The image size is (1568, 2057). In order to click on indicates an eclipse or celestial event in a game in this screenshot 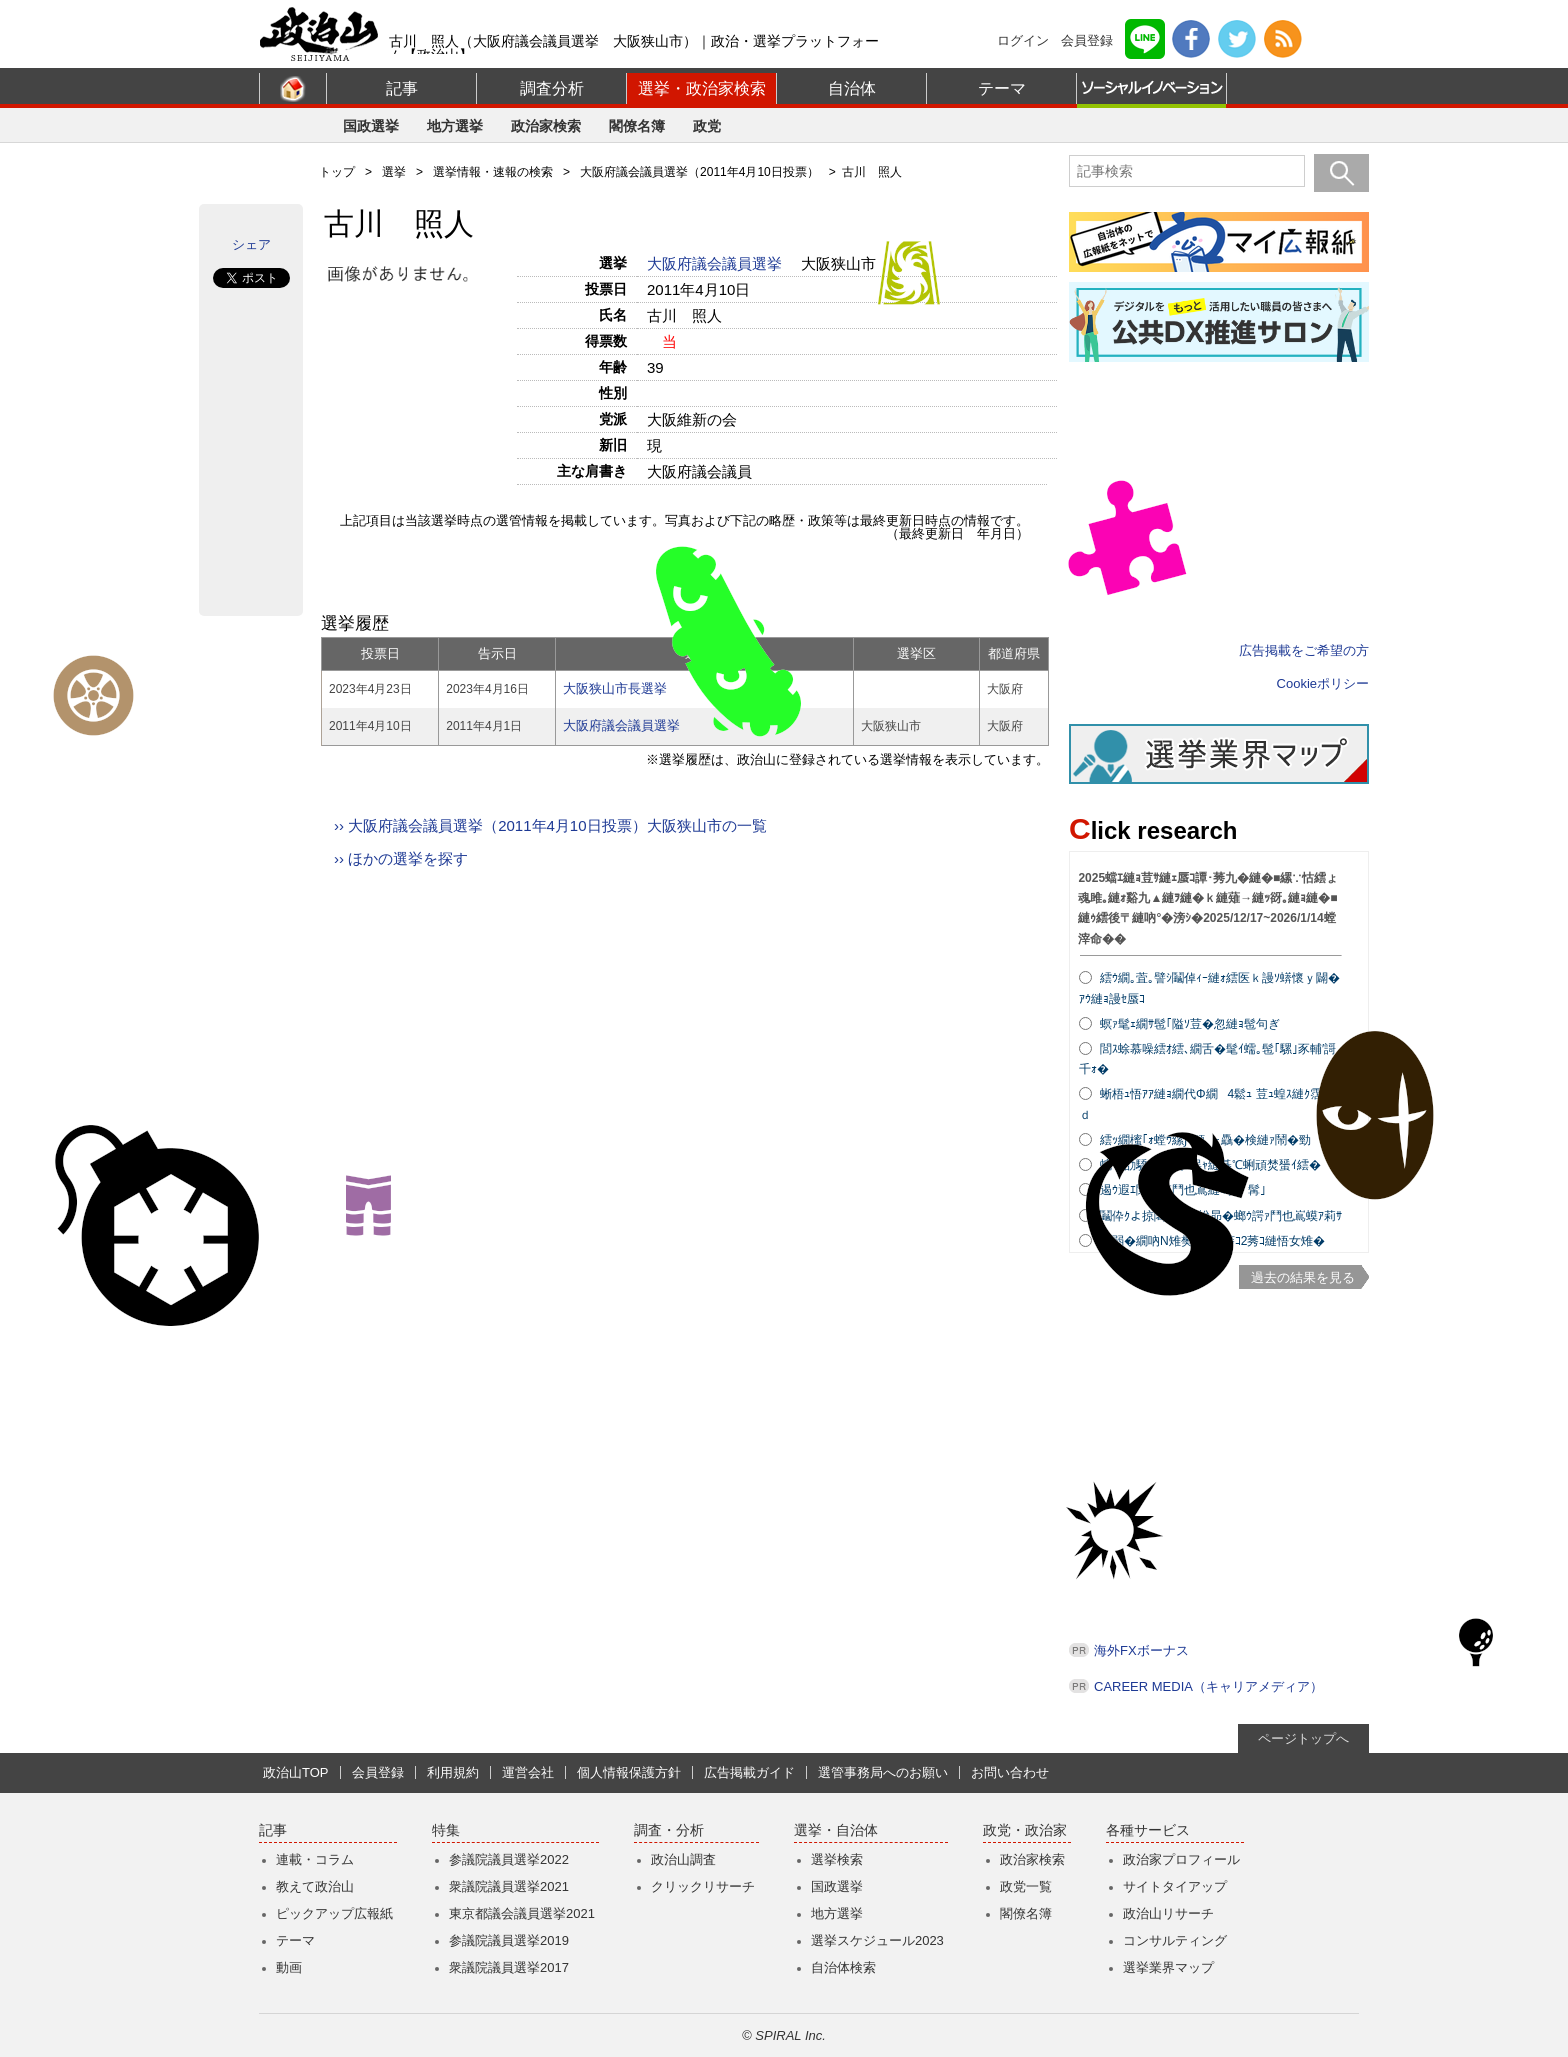, I will do `click(1113, 1530)`.